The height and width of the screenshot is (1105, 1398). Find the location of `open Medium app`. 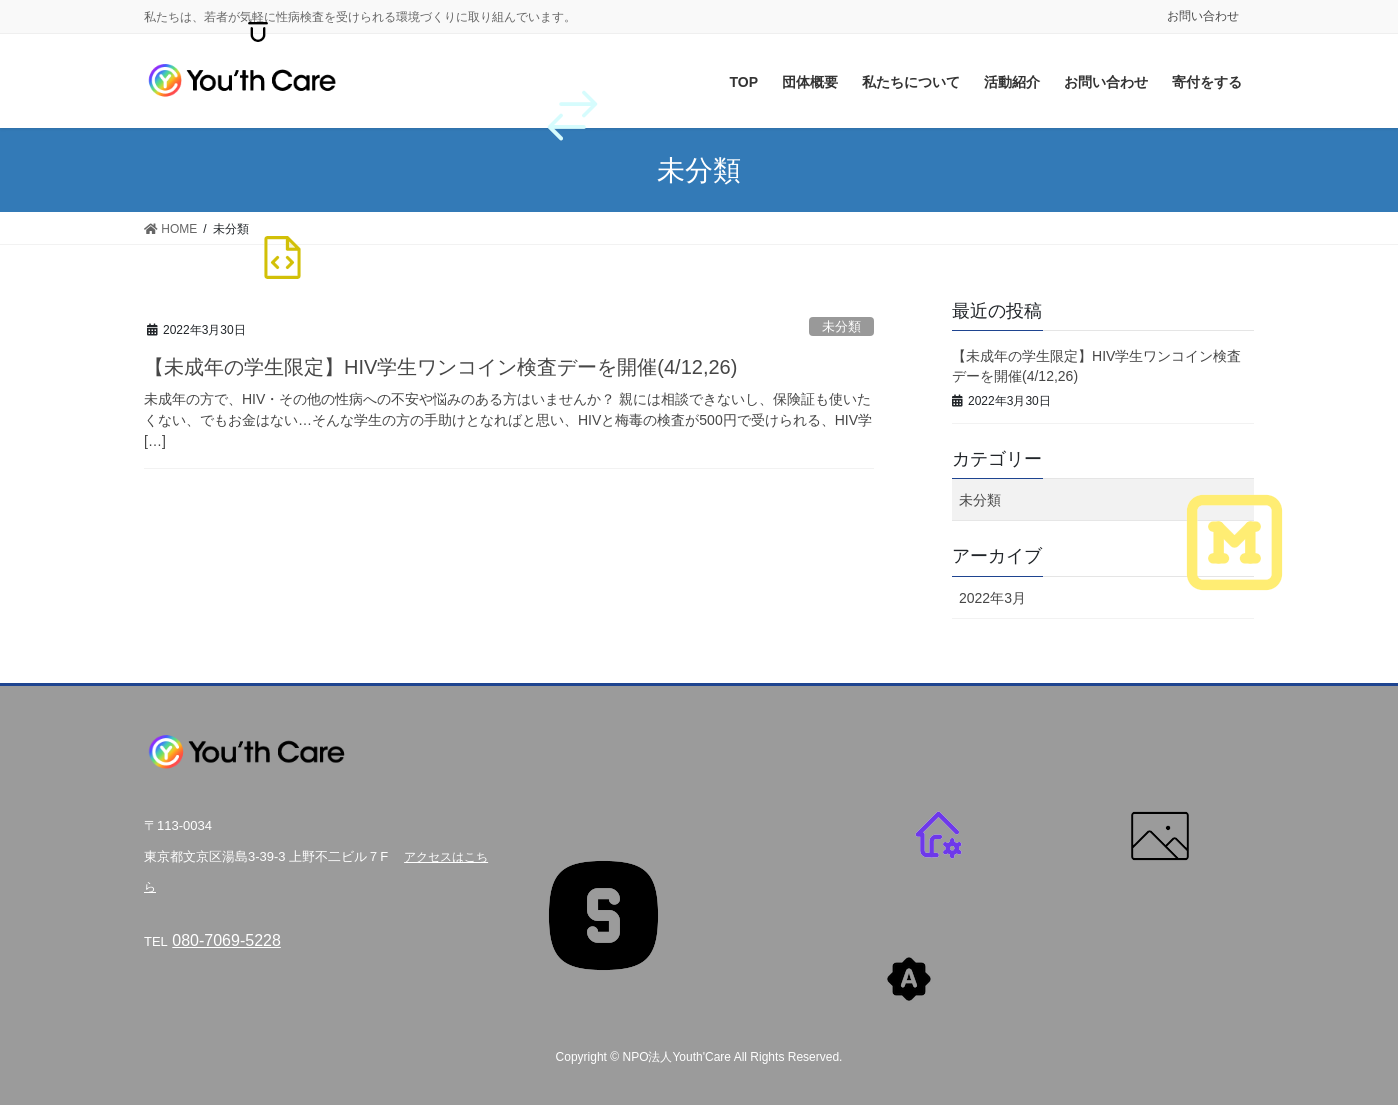

open Medium app is located at coordinates (1234, 542).